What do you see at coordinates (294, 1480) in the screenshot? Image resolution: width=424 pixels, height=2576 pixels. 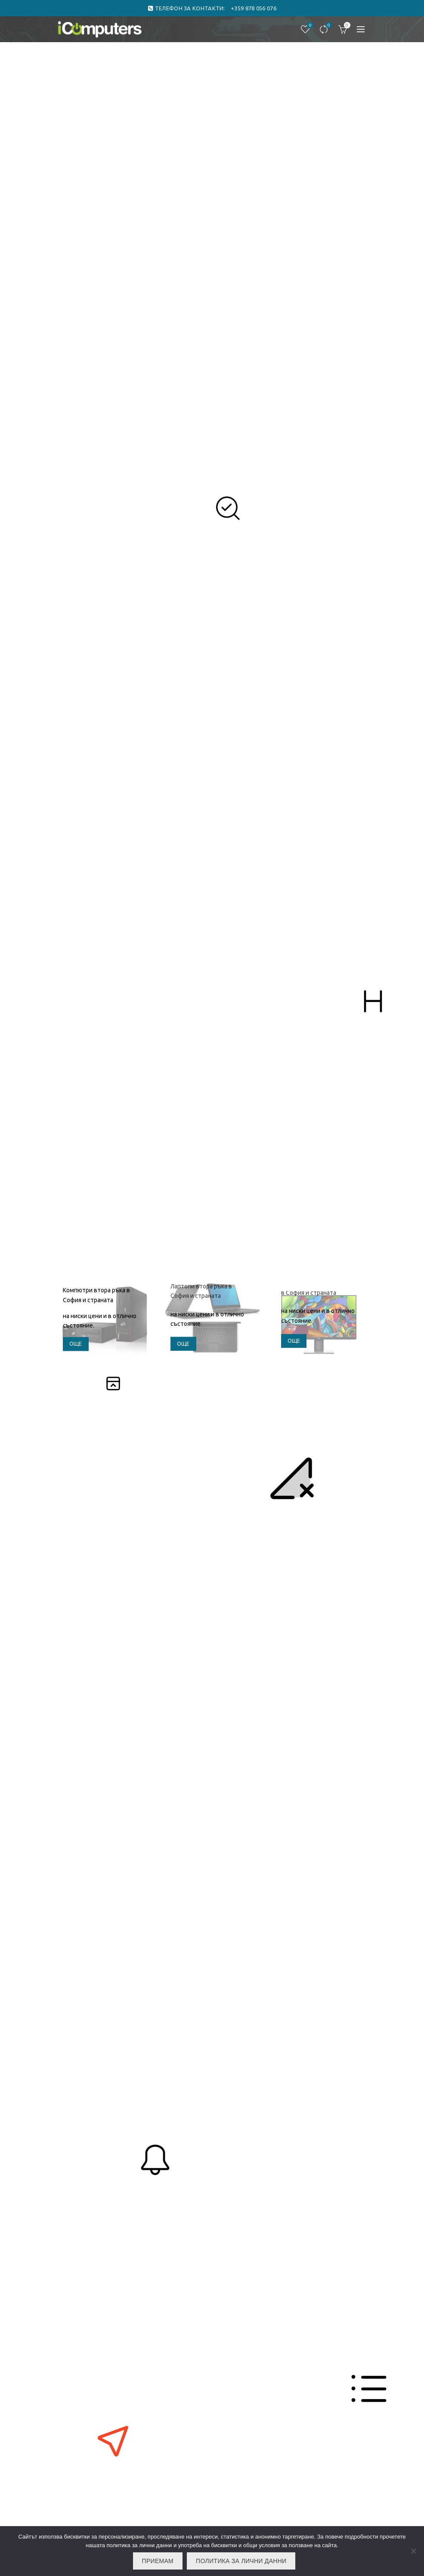 I see `no cellular signal available` at bounding box center [294, 1480].